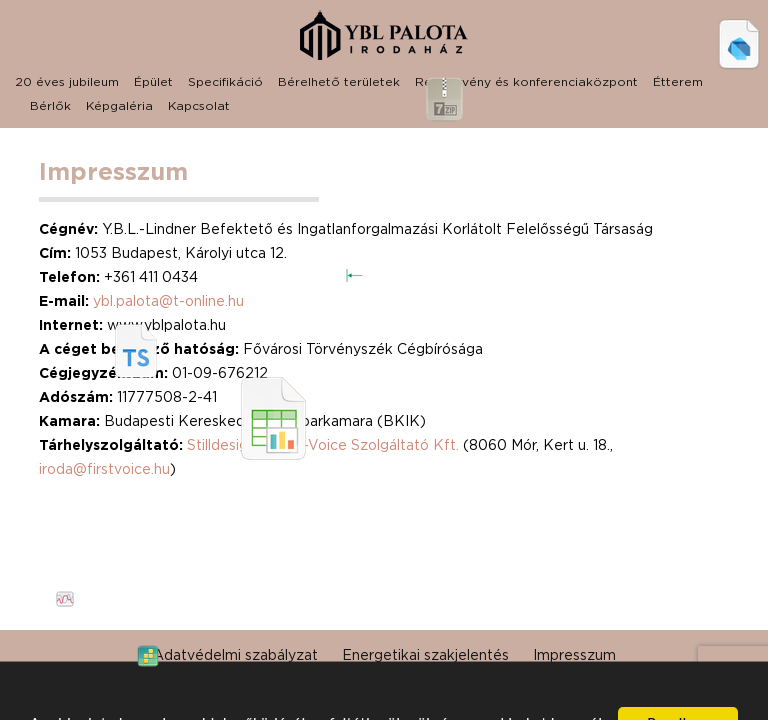  What do you see at coordinates (65, 599) in the screenshot?
I see `view power usage statistics and graphs` at bounding box center [65, 599].